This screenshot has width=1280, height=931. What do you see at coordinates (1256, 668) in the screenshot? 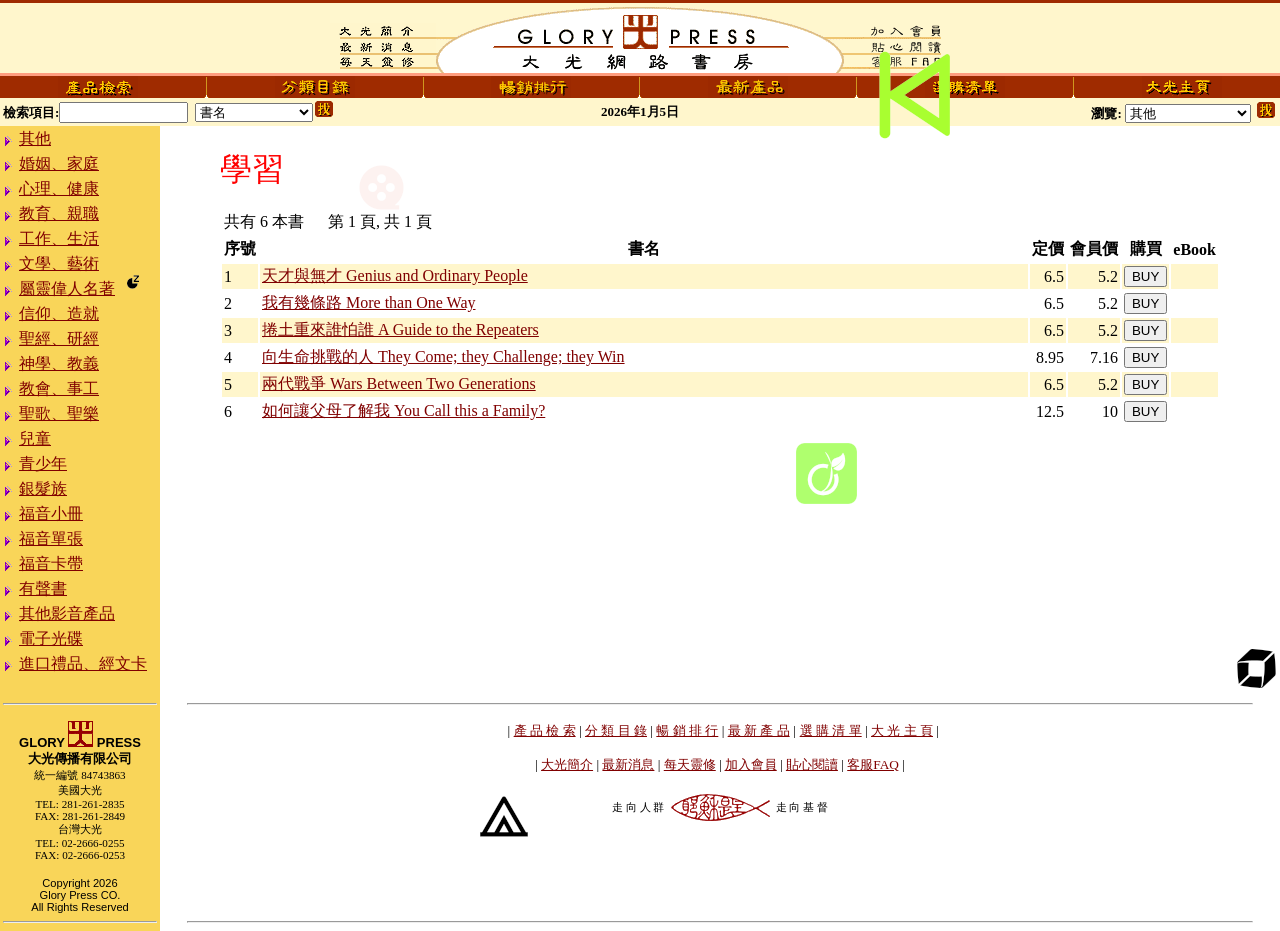
I see `dynatrace application or service integration` at bounding box center [1256, 668].